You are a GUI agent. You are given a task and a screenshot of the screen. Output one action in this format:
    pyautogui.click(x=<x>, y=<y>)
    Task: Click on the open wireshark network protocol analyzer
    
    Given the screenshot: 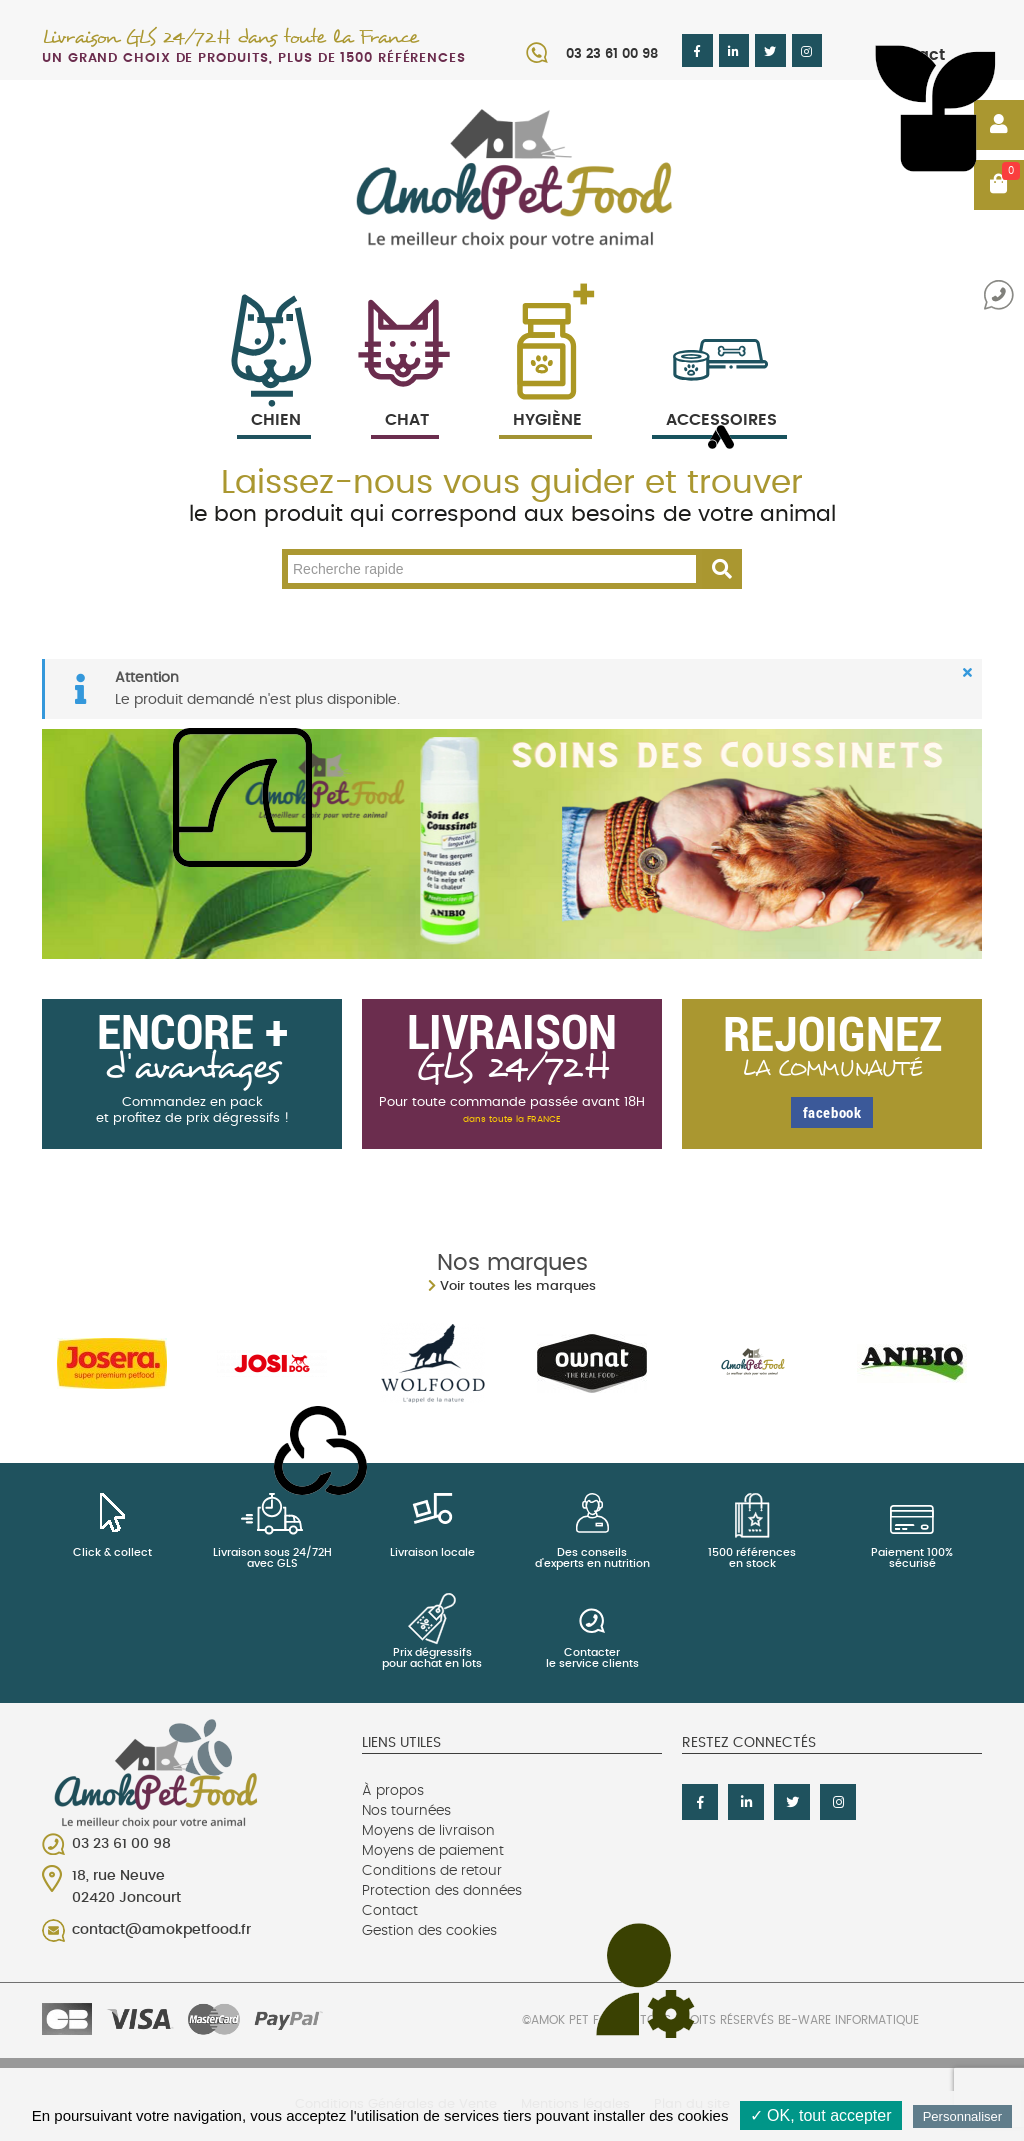 What is the action you would take?
    pyautogui.click(x=242, y=797)
    